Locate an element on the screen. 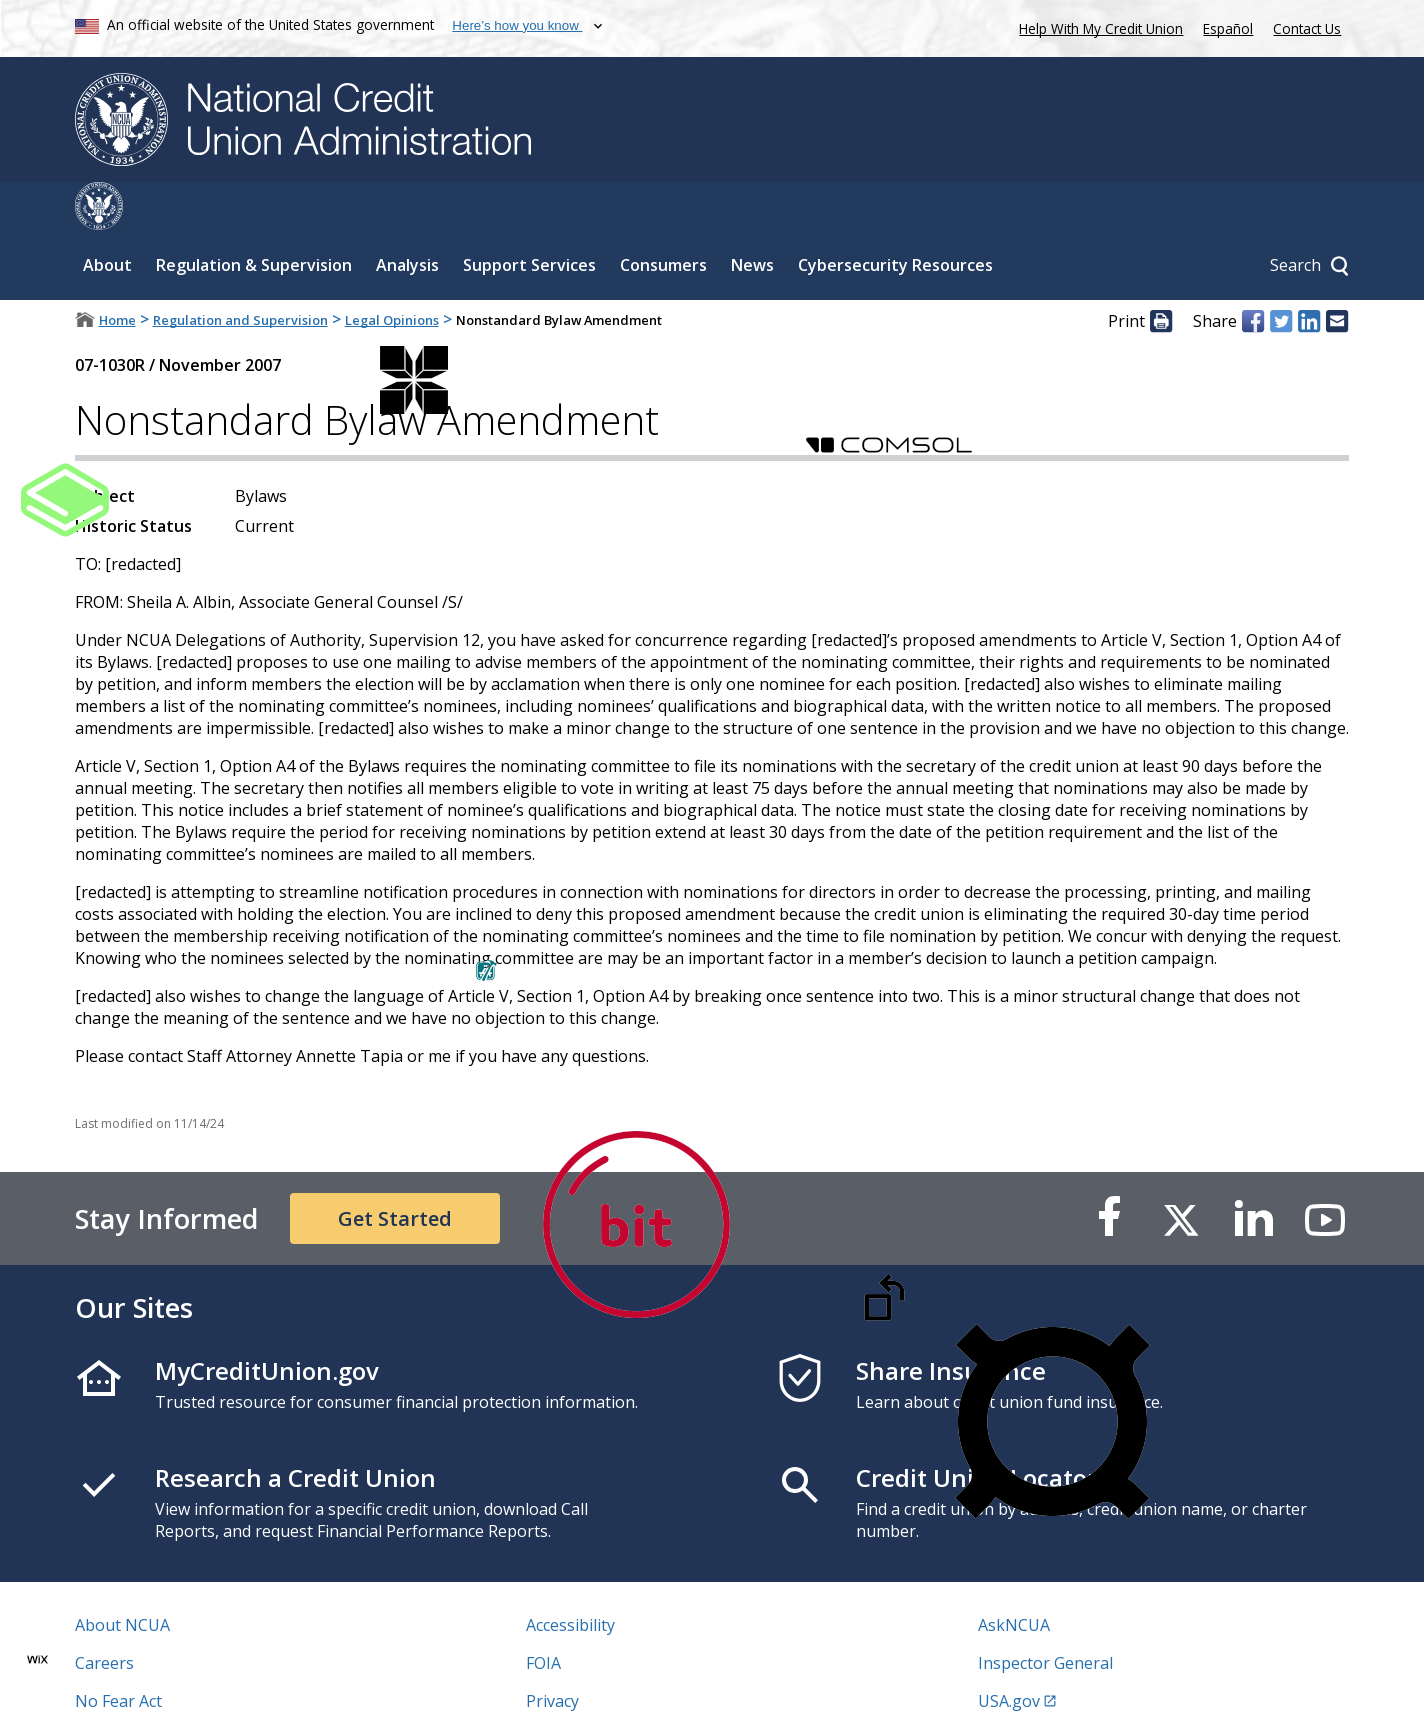  visit or connect to wix website builder is located at coordinates (37, 1659).